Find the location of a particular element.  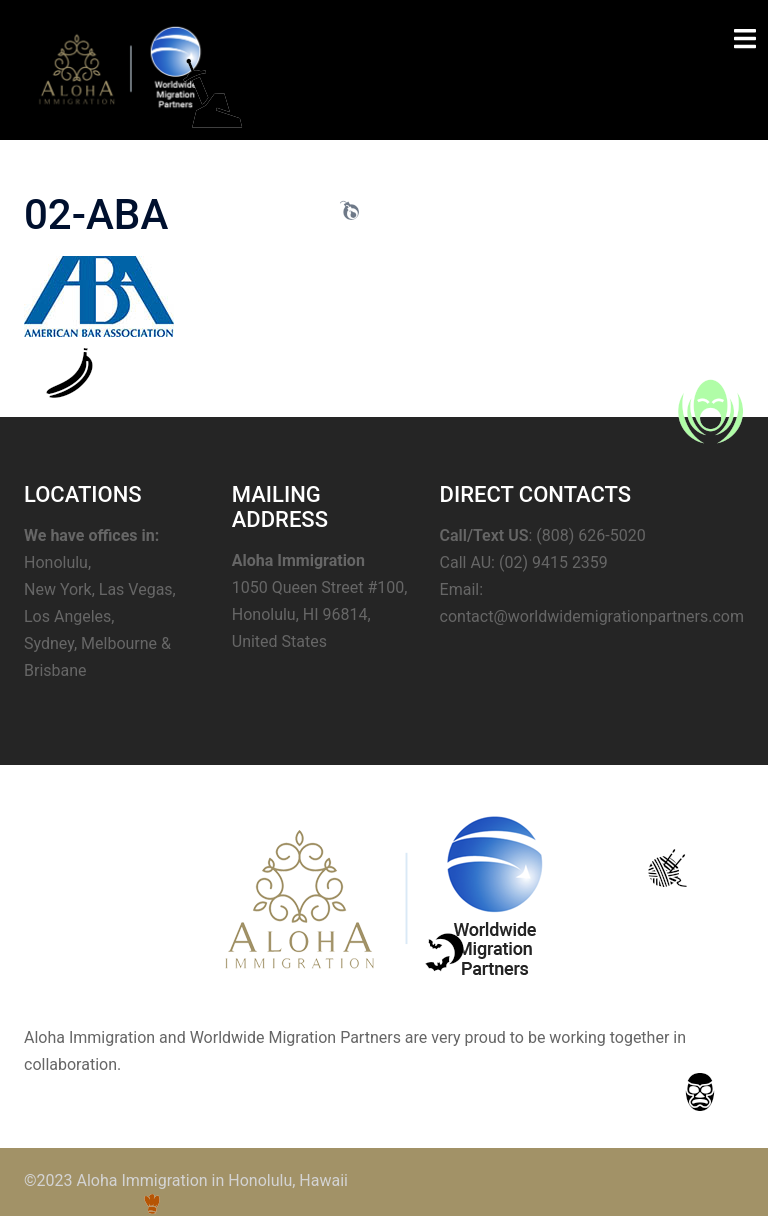

access legendary or rare items is located at coordinates (211, 93).